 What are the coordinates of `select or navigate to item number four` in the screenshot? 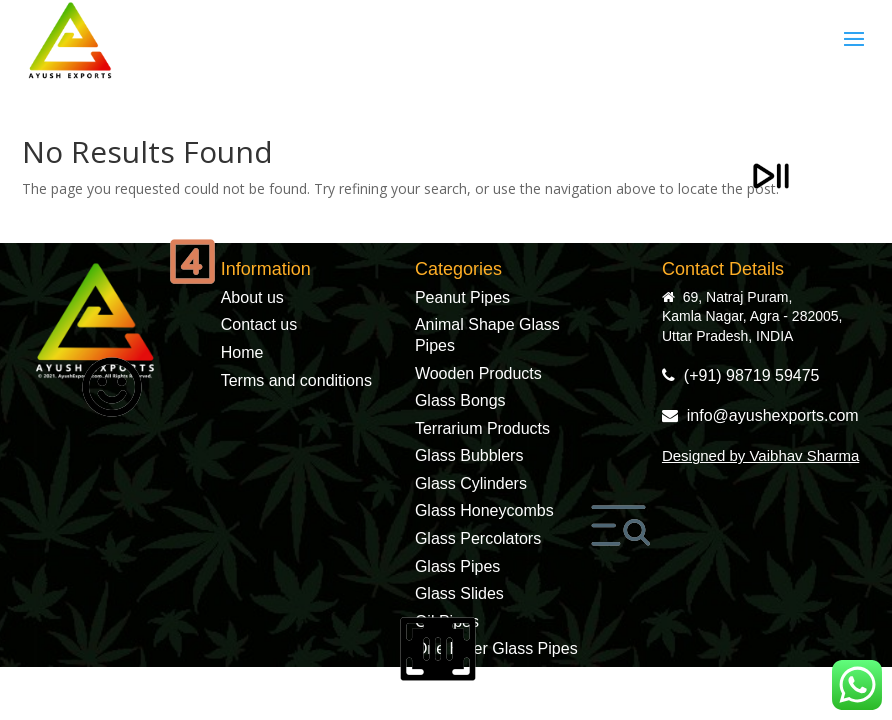 It's located at (192, 261).